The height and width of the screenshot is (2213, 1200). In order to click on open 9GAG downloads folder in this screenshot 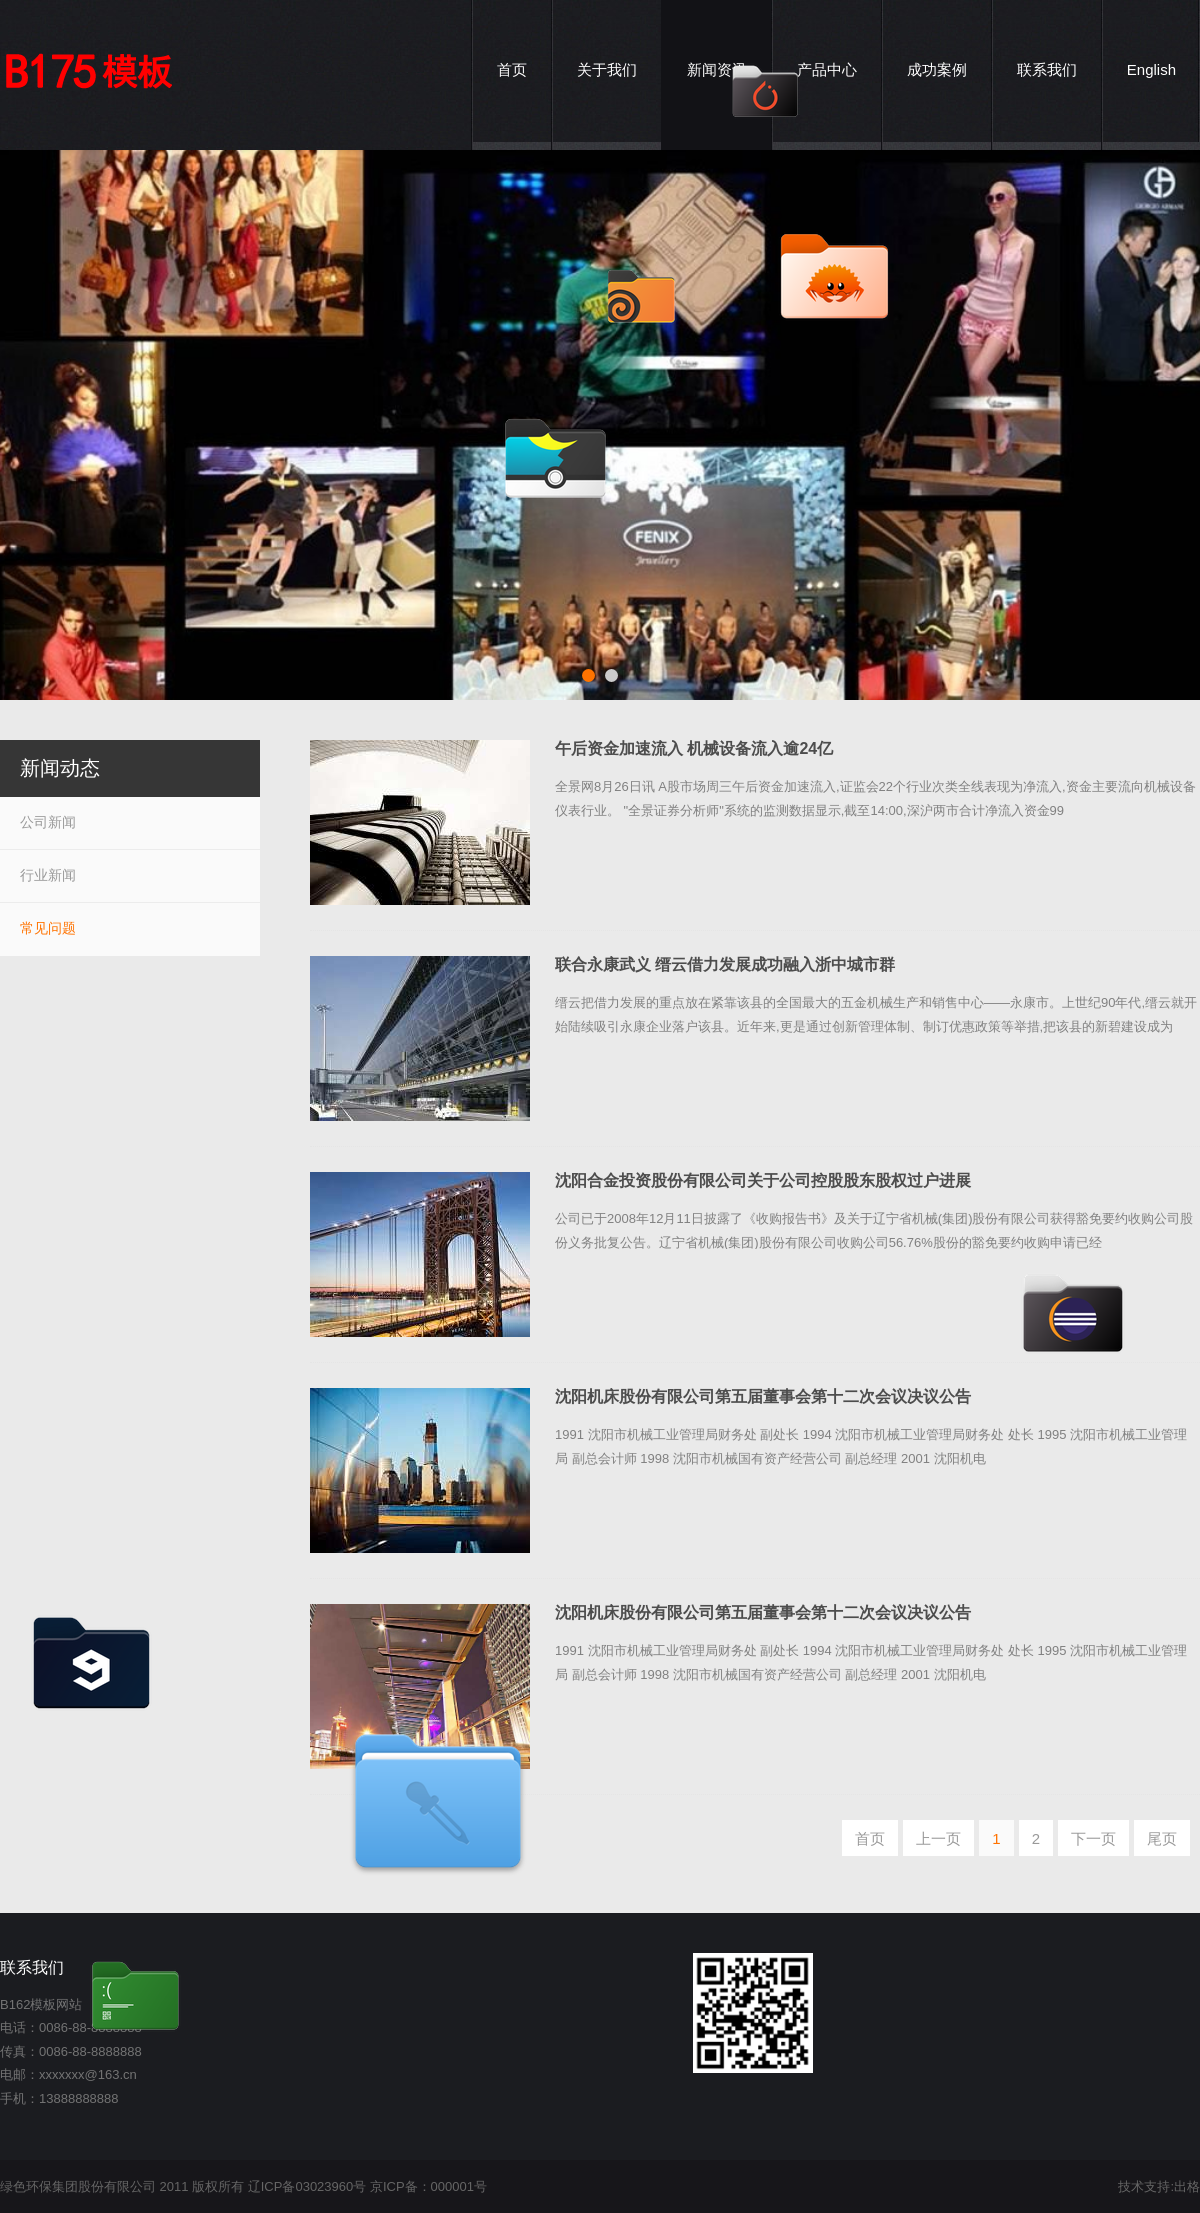, I will do `click(91, 1666)`.